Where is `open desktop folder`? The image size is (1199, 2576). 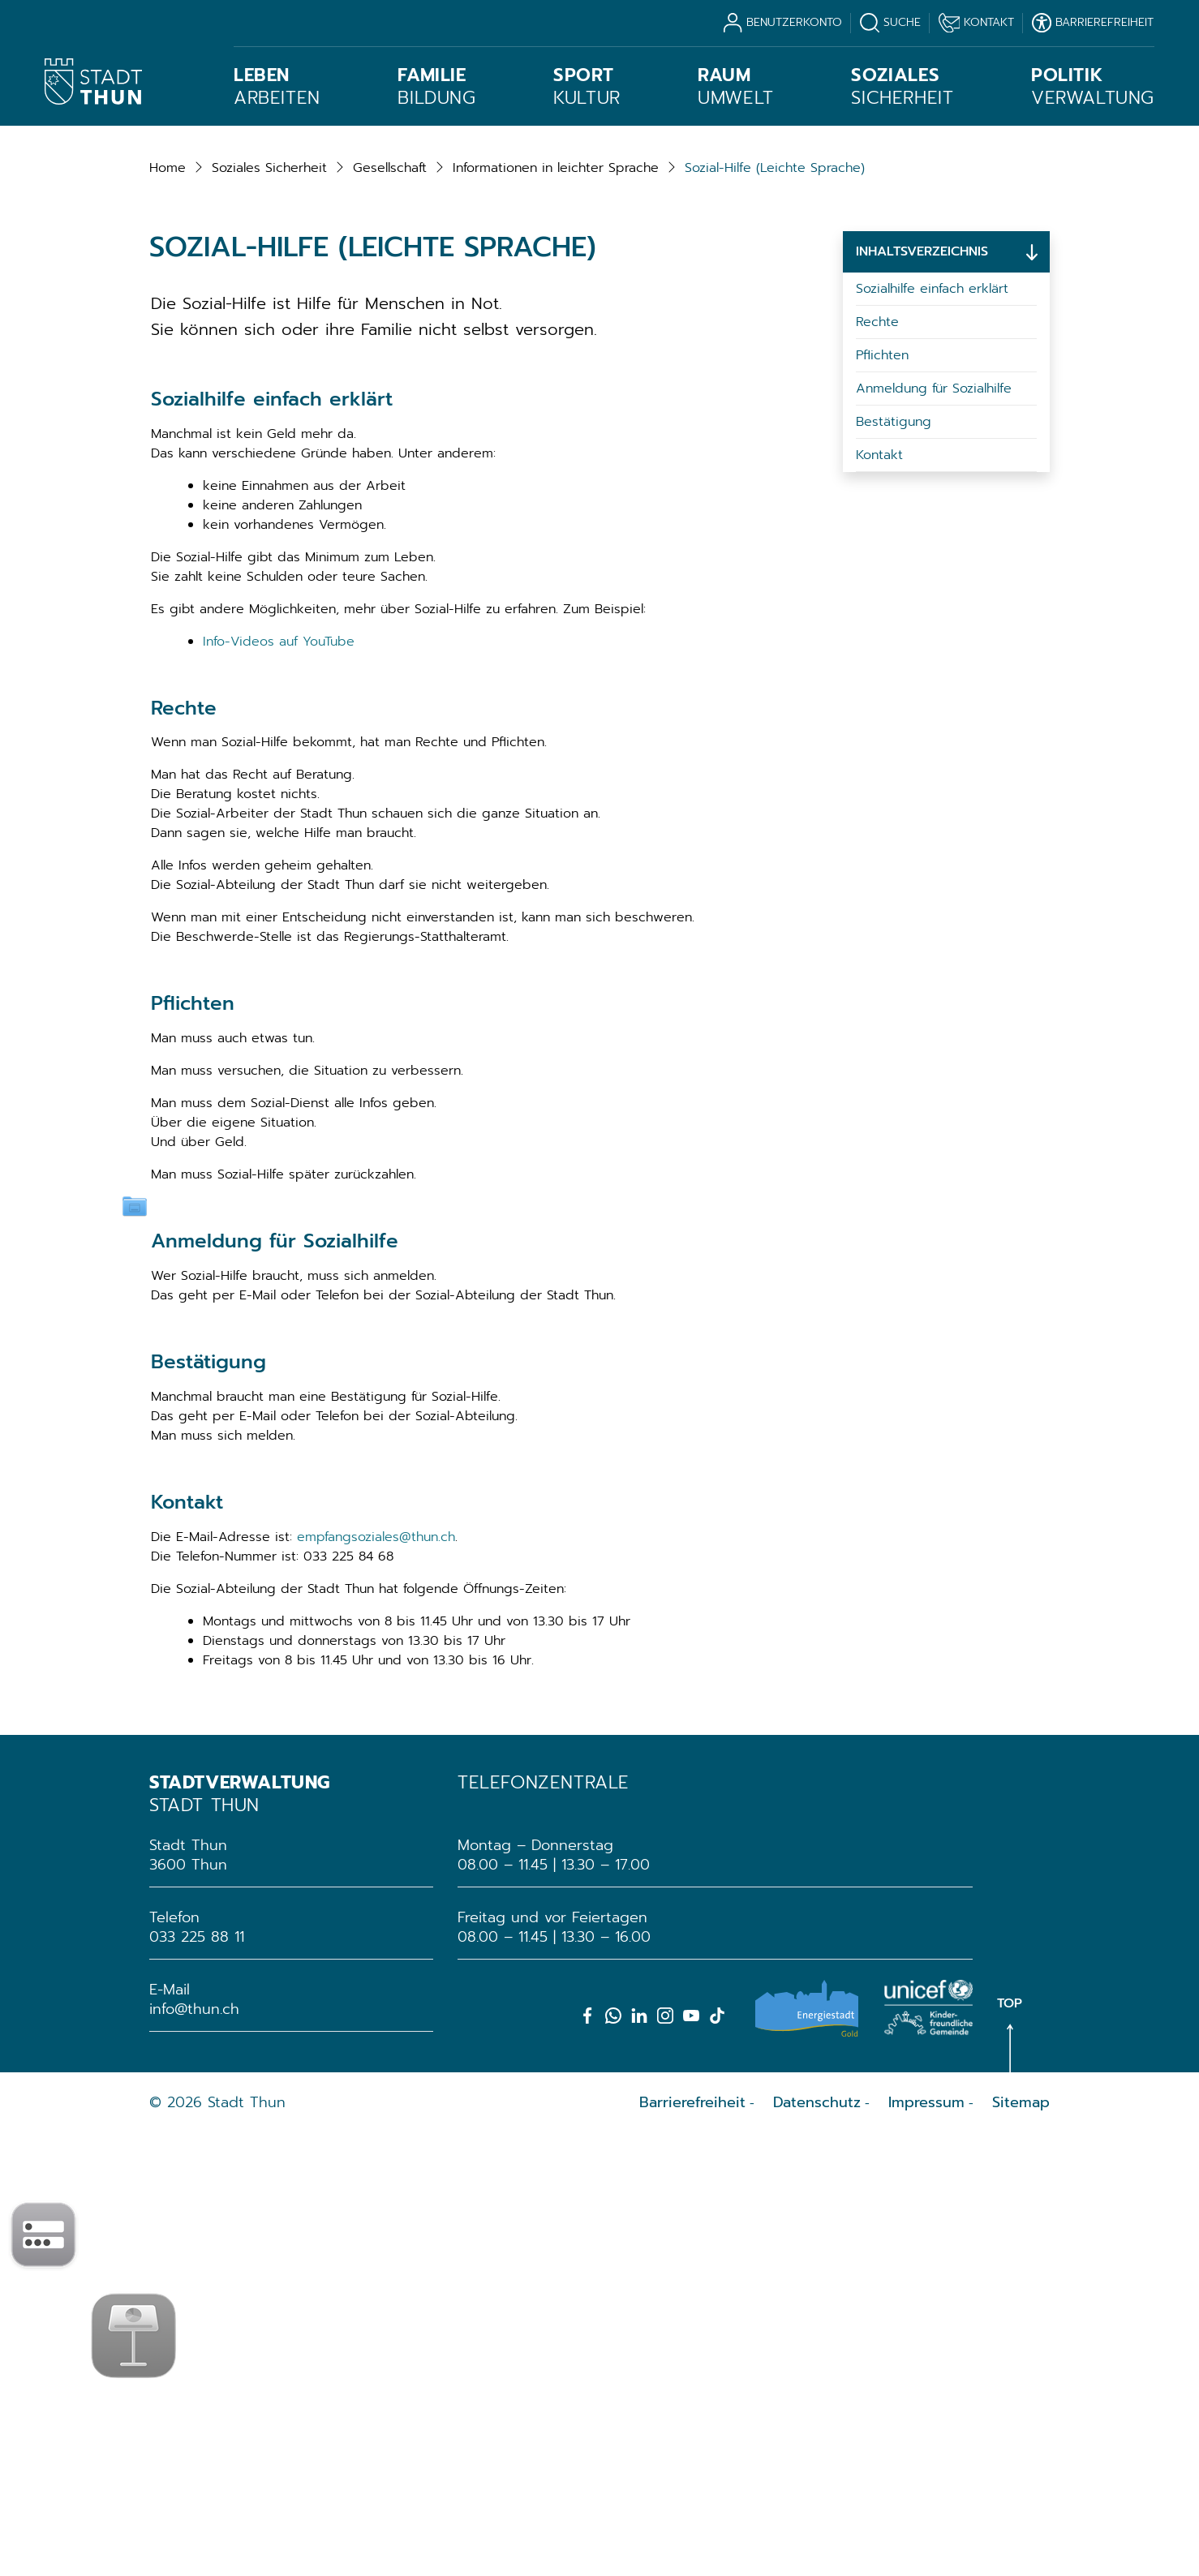
open desktop folder is located at coordinates (135, 1206).